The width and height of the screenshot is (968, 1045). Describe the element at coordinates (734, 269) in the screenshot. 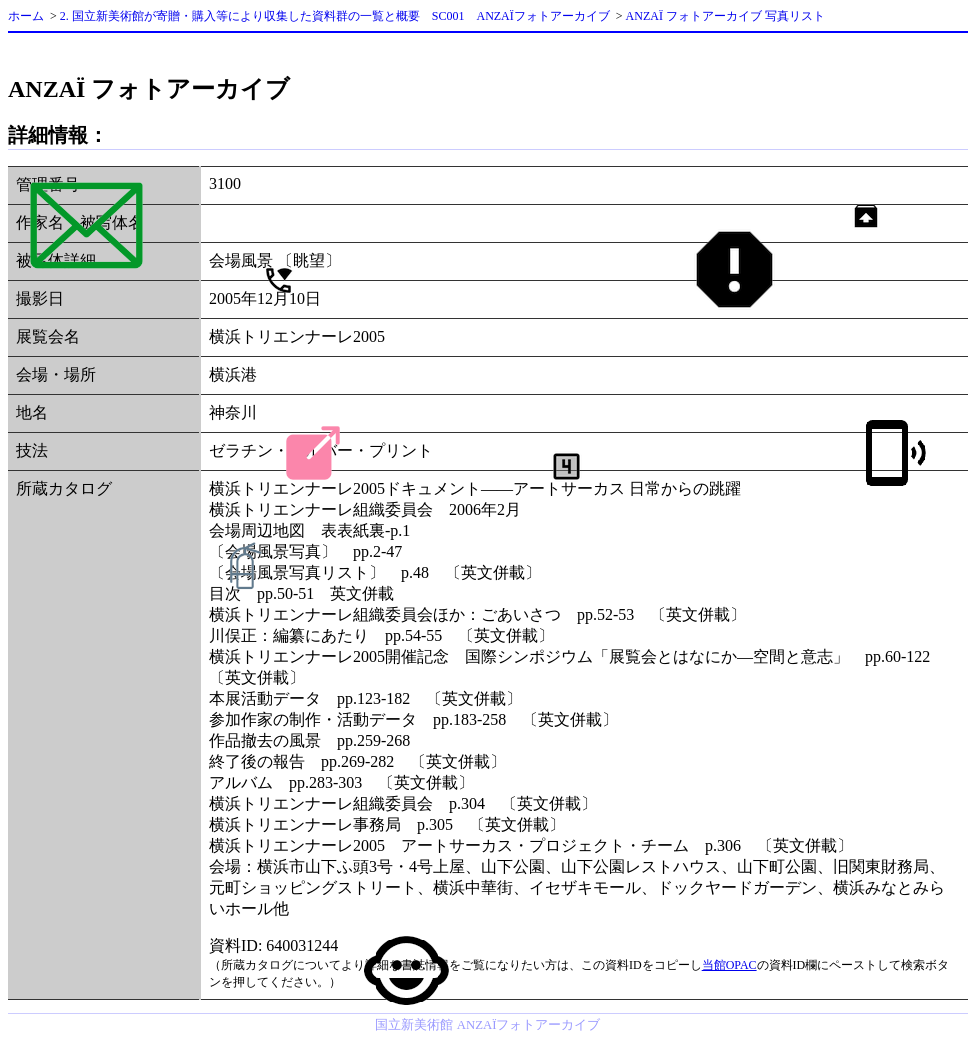

I see `report a problem or violation` at that location.